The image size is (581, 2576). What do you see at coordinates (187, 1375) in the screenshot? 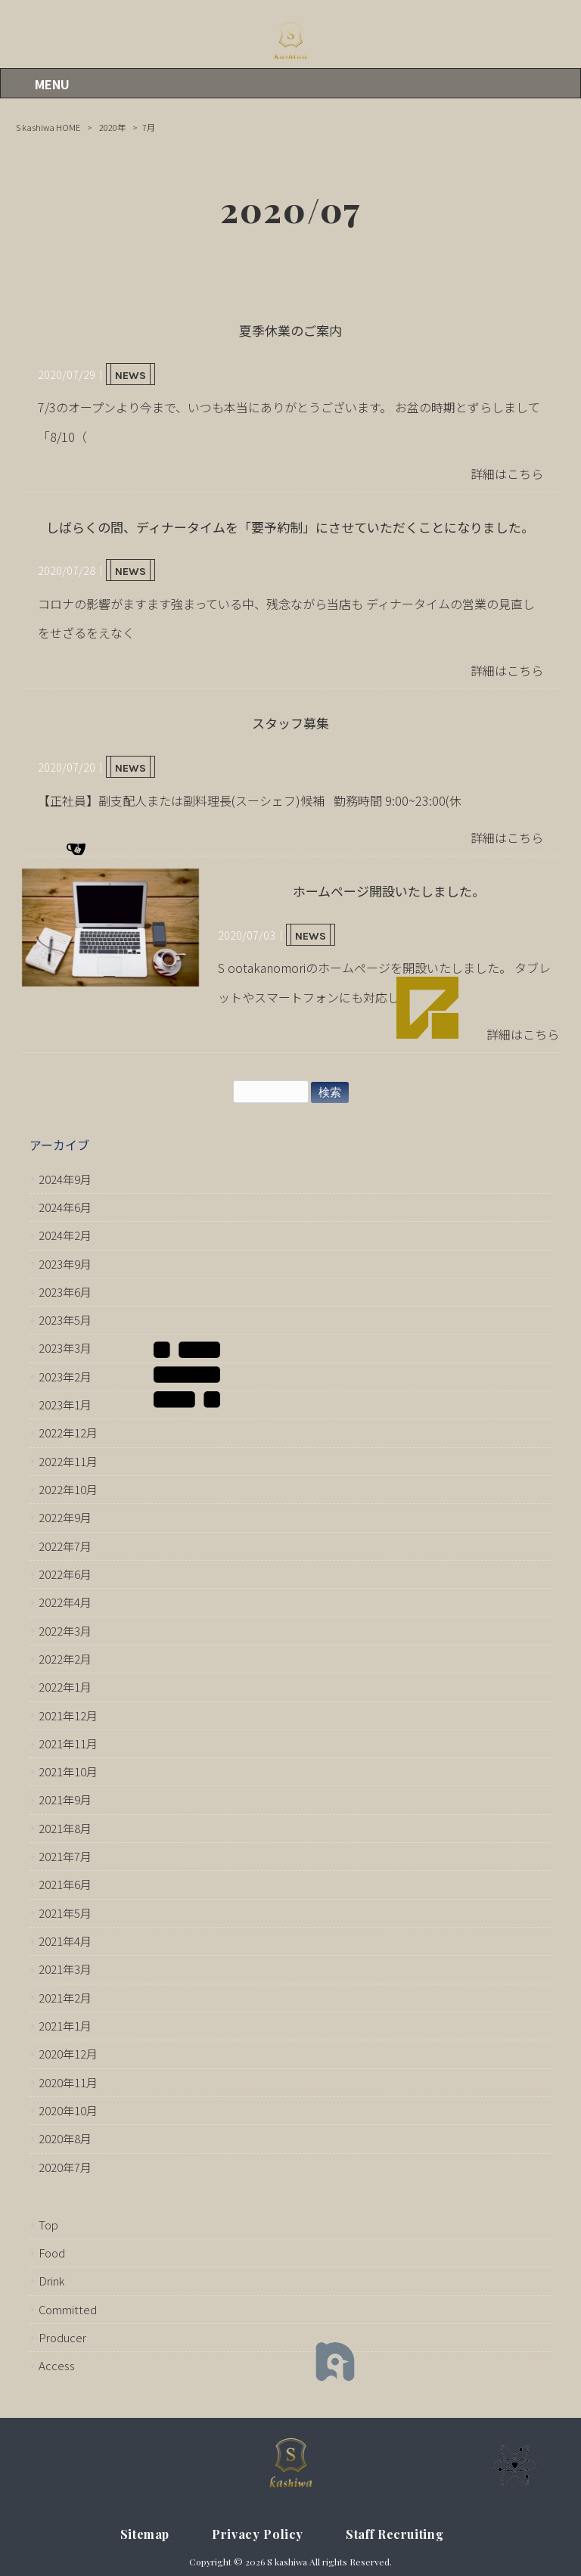
I see `open baserow database application` at bounding box center [187, 1375].